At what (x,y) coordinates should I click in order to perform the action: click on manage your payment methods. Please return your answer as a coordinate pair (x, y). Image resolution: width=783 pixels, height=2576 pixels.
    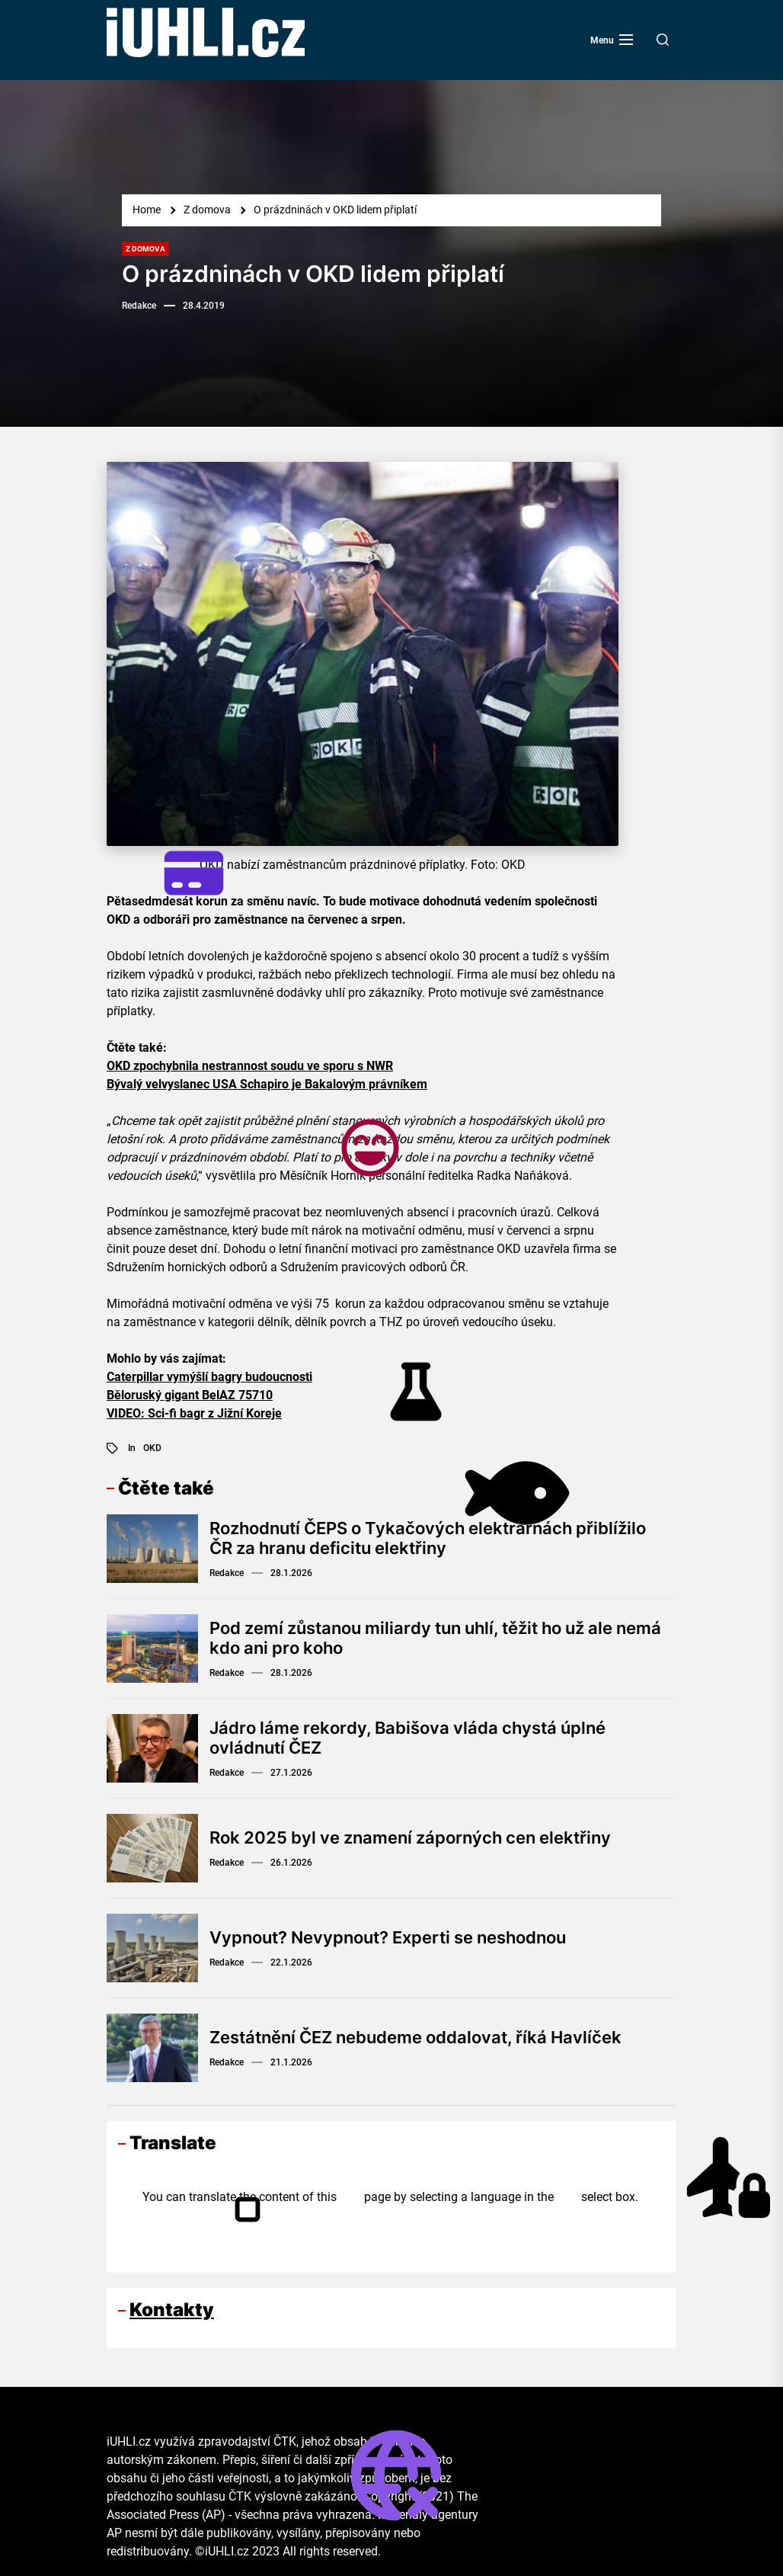
    Looking at the image, I should click on (193, 873).